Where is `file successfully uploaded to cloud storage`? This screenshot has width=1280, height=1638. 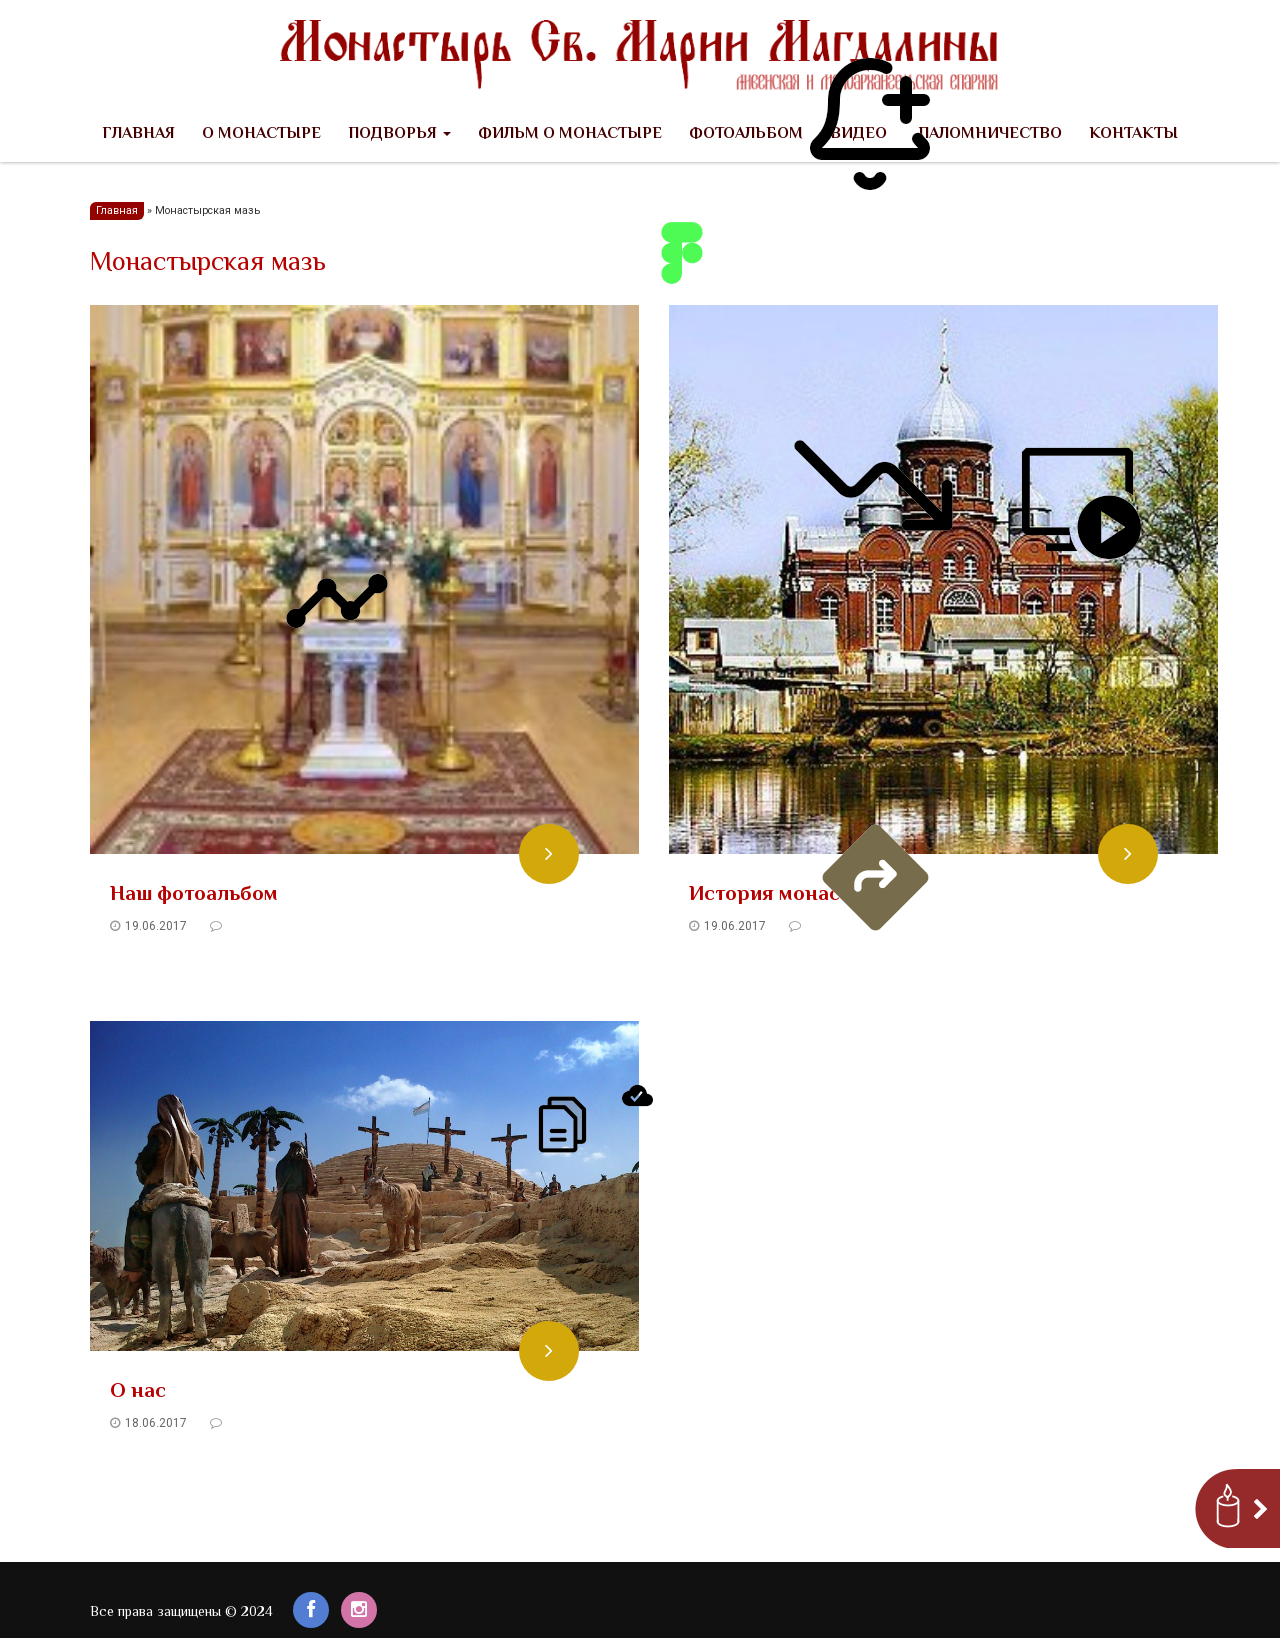
file successfully uploaded to cloud storage is located at coordinates (637, 1095).